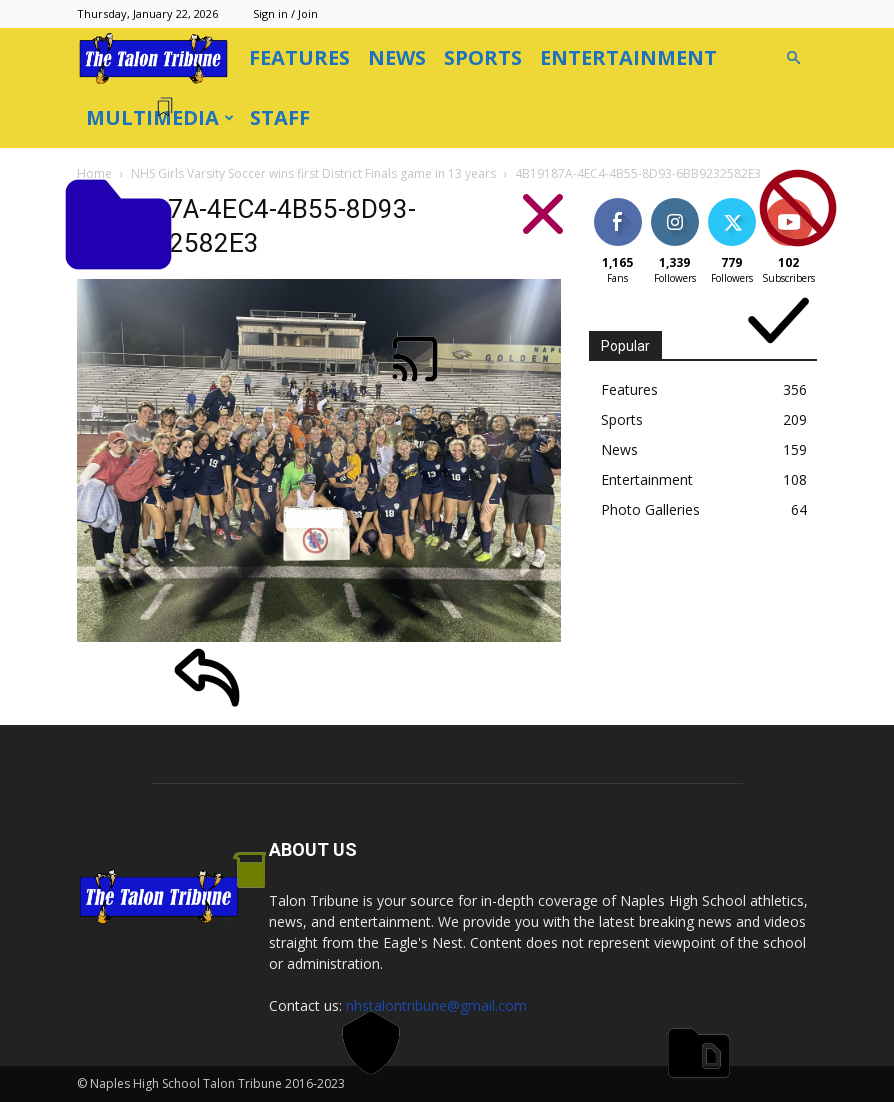 The height and width of the screenshot is (1102, 894). I want to click on undo the last action, so click(207, 676).